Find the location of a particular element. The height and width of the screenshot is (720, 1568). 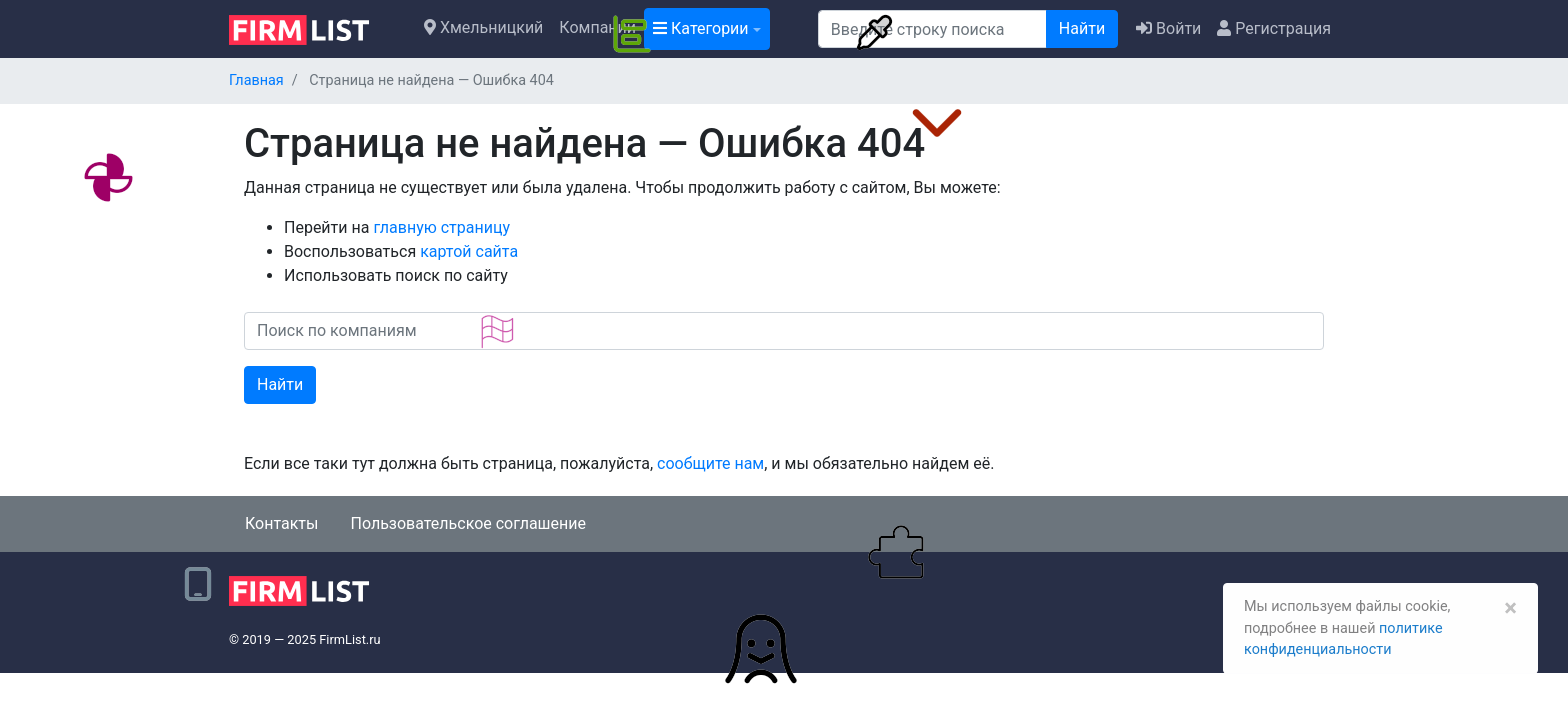

switch to tablet view or layout is located at coordinates (198, 584).